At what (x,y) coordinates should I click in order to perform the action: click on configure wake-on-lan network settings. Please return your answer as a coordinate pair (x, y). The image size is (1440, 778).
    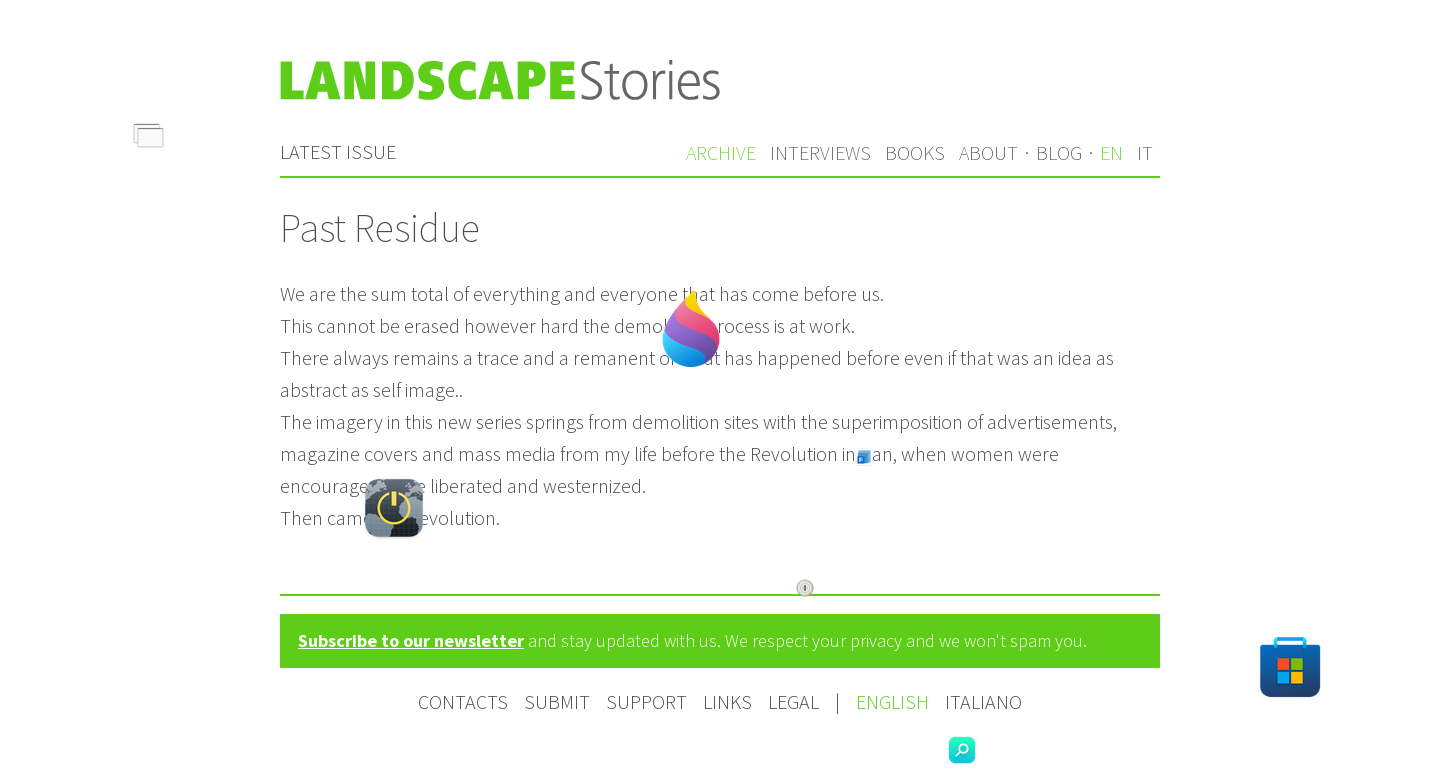
    Looking at the image, I should click on (394, 508).